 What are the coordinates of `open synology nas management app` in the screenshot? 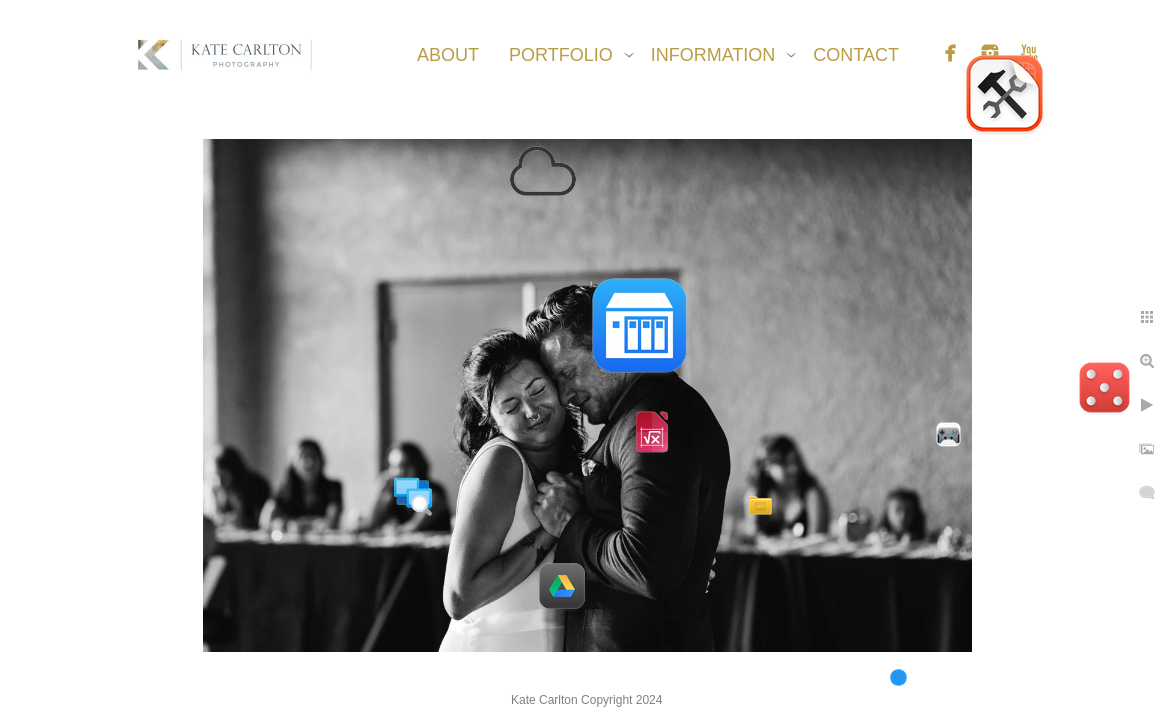 It's located at (639, 325).